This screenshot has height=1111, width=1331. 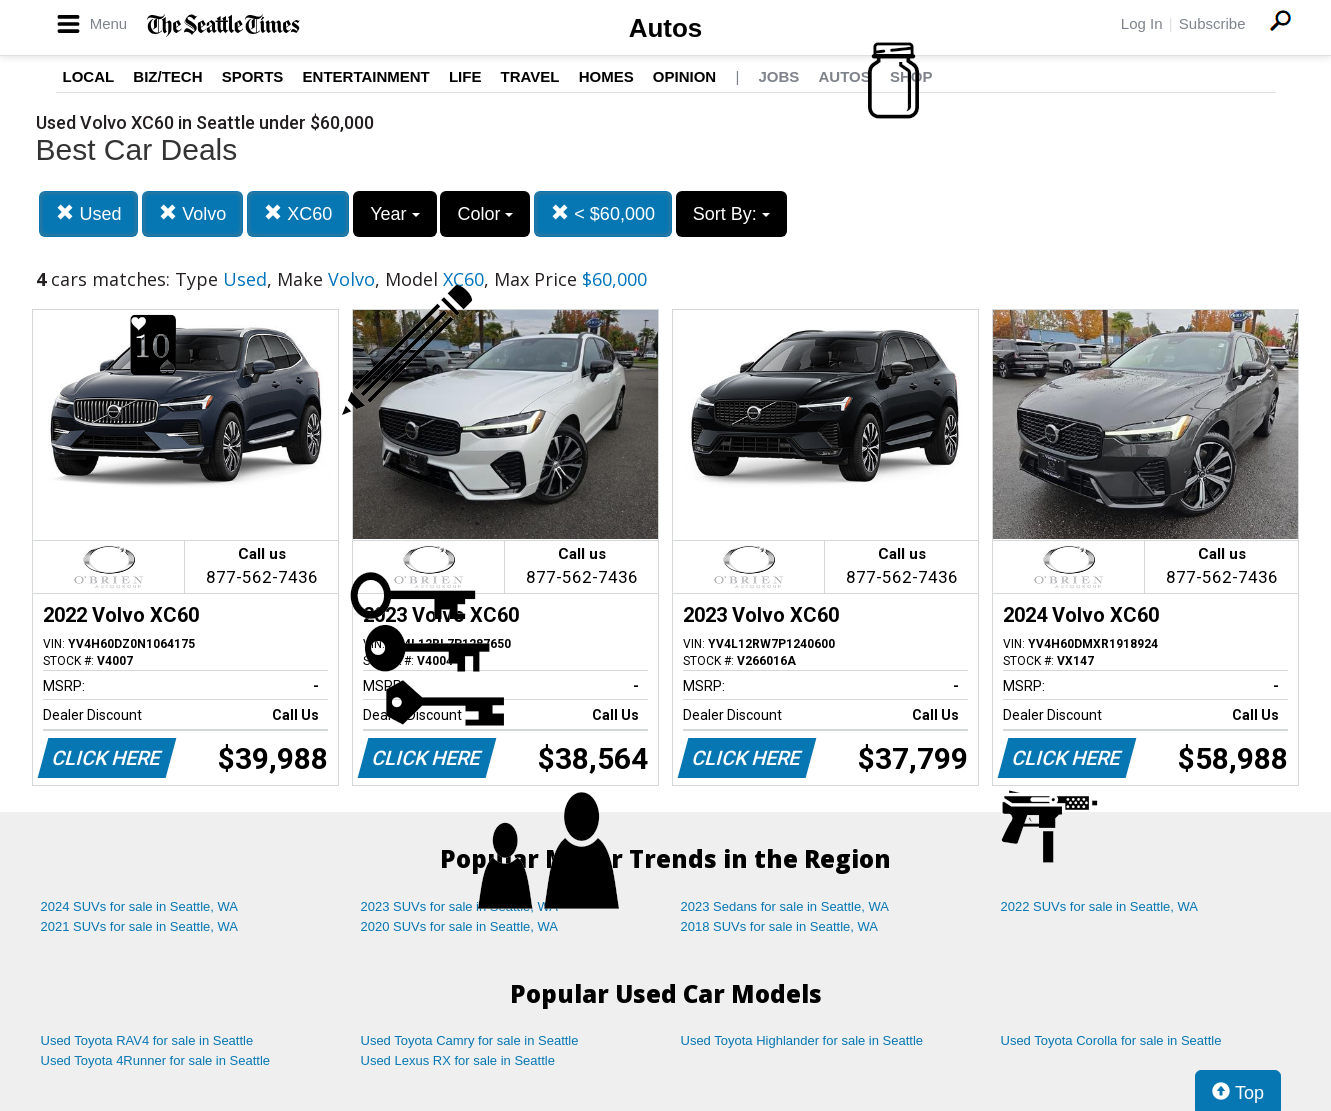 What do you see at coordinates (427, 649) in the screenshot?
I see `view your collection of keys or access credentials` at bounding box center [427, 649].